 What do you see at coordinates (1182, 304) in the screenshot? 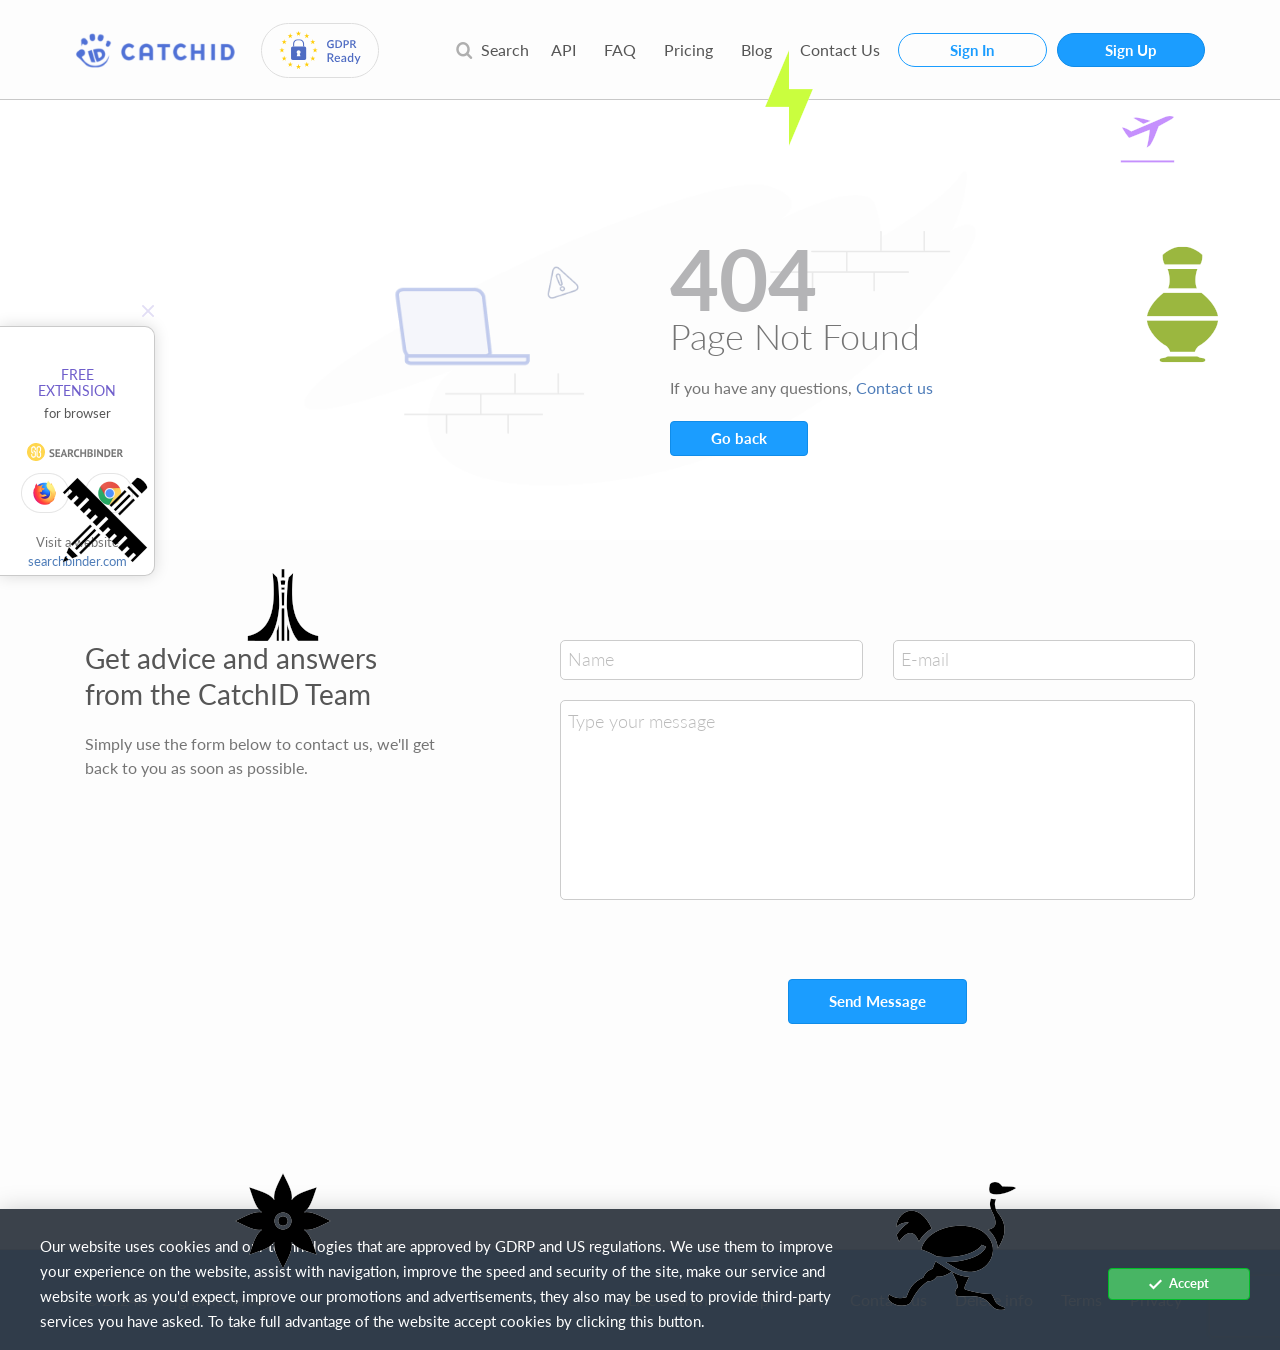
I see `view pottery or ceramics collection` at bounding box center [1182, 304].